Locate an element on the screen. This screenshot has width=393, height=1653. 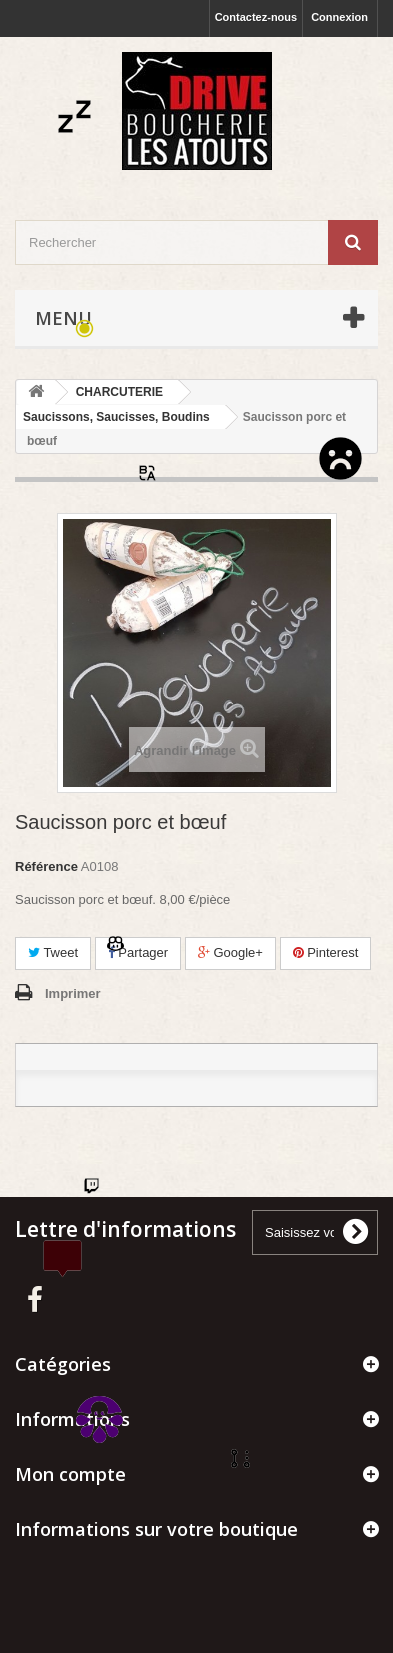
open microsoft copilot is located at coordinates (115, 943).